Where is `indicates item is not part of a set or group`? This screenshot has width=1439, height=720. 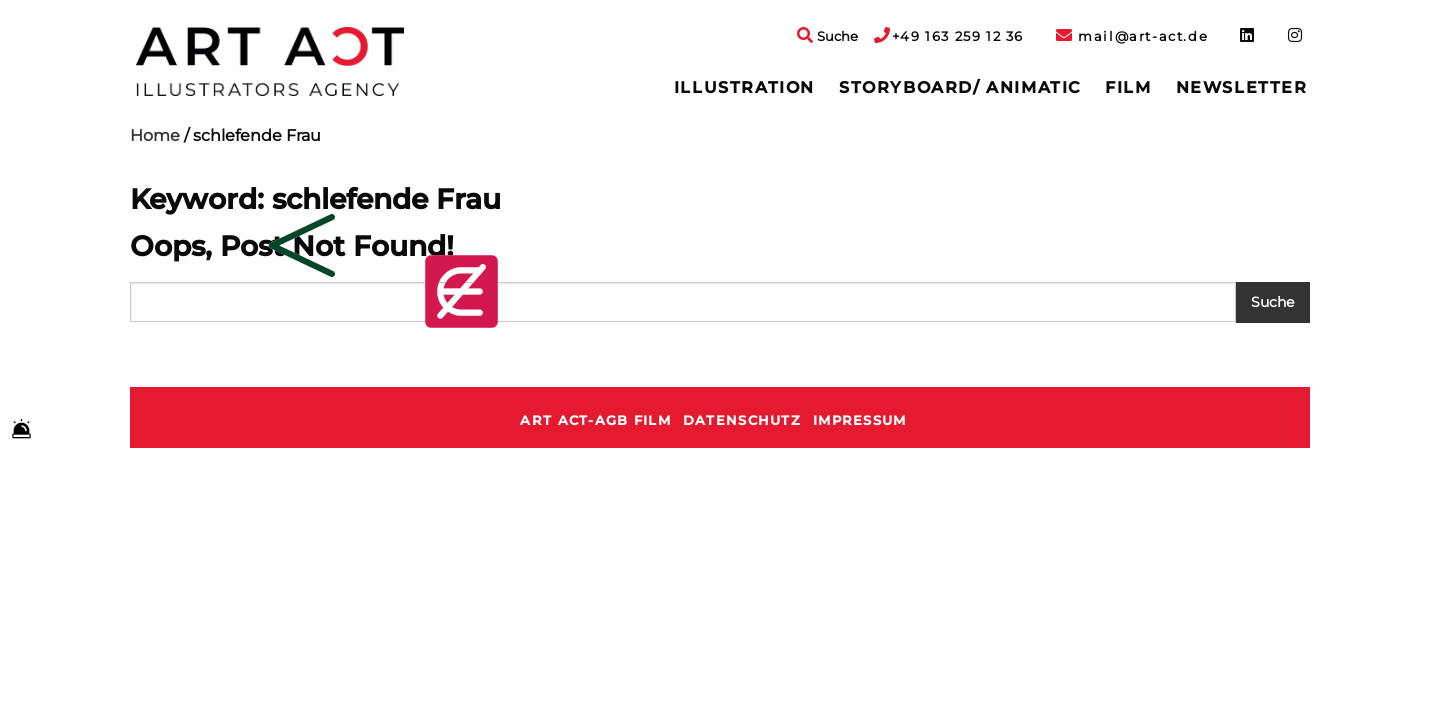
indicates item is not part of a set or group is located at coordinates (461, 291).